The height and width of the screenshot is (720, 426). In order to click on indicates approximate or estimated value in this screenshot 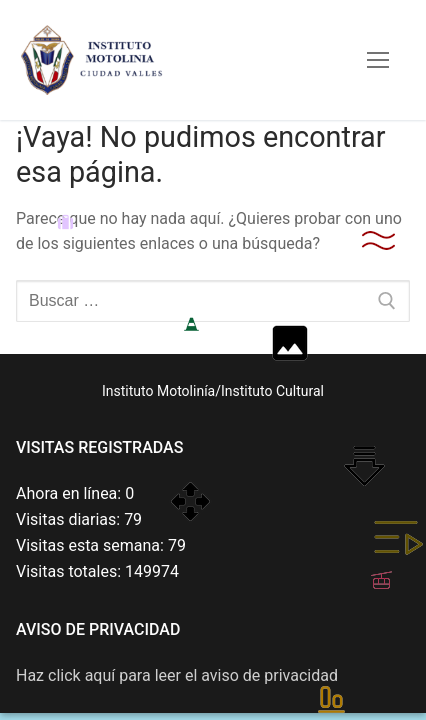, I will do `click(378, 240)`.